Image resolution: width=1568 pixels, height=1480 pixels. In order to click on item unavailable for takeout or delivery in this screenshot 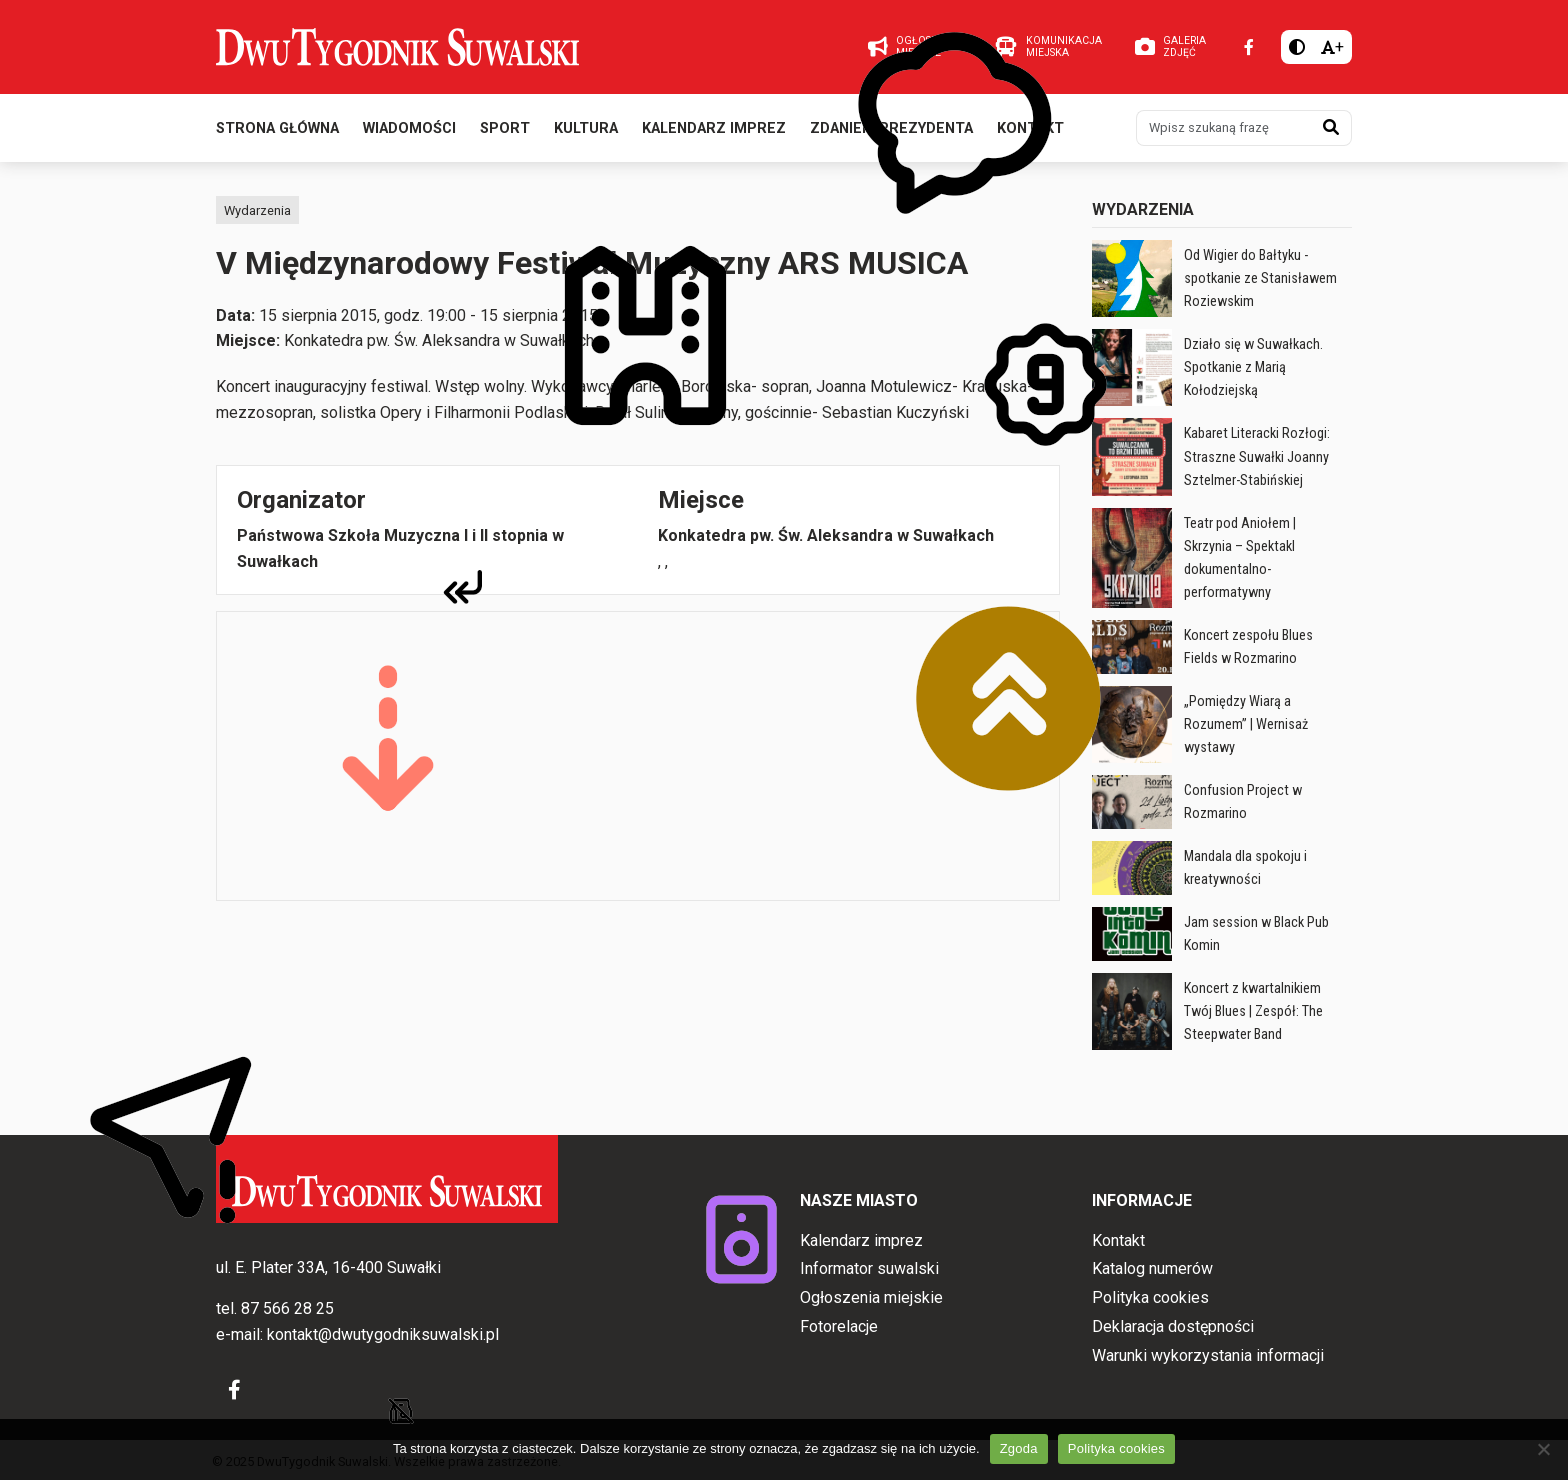, I will do `click(401, 1411)`.